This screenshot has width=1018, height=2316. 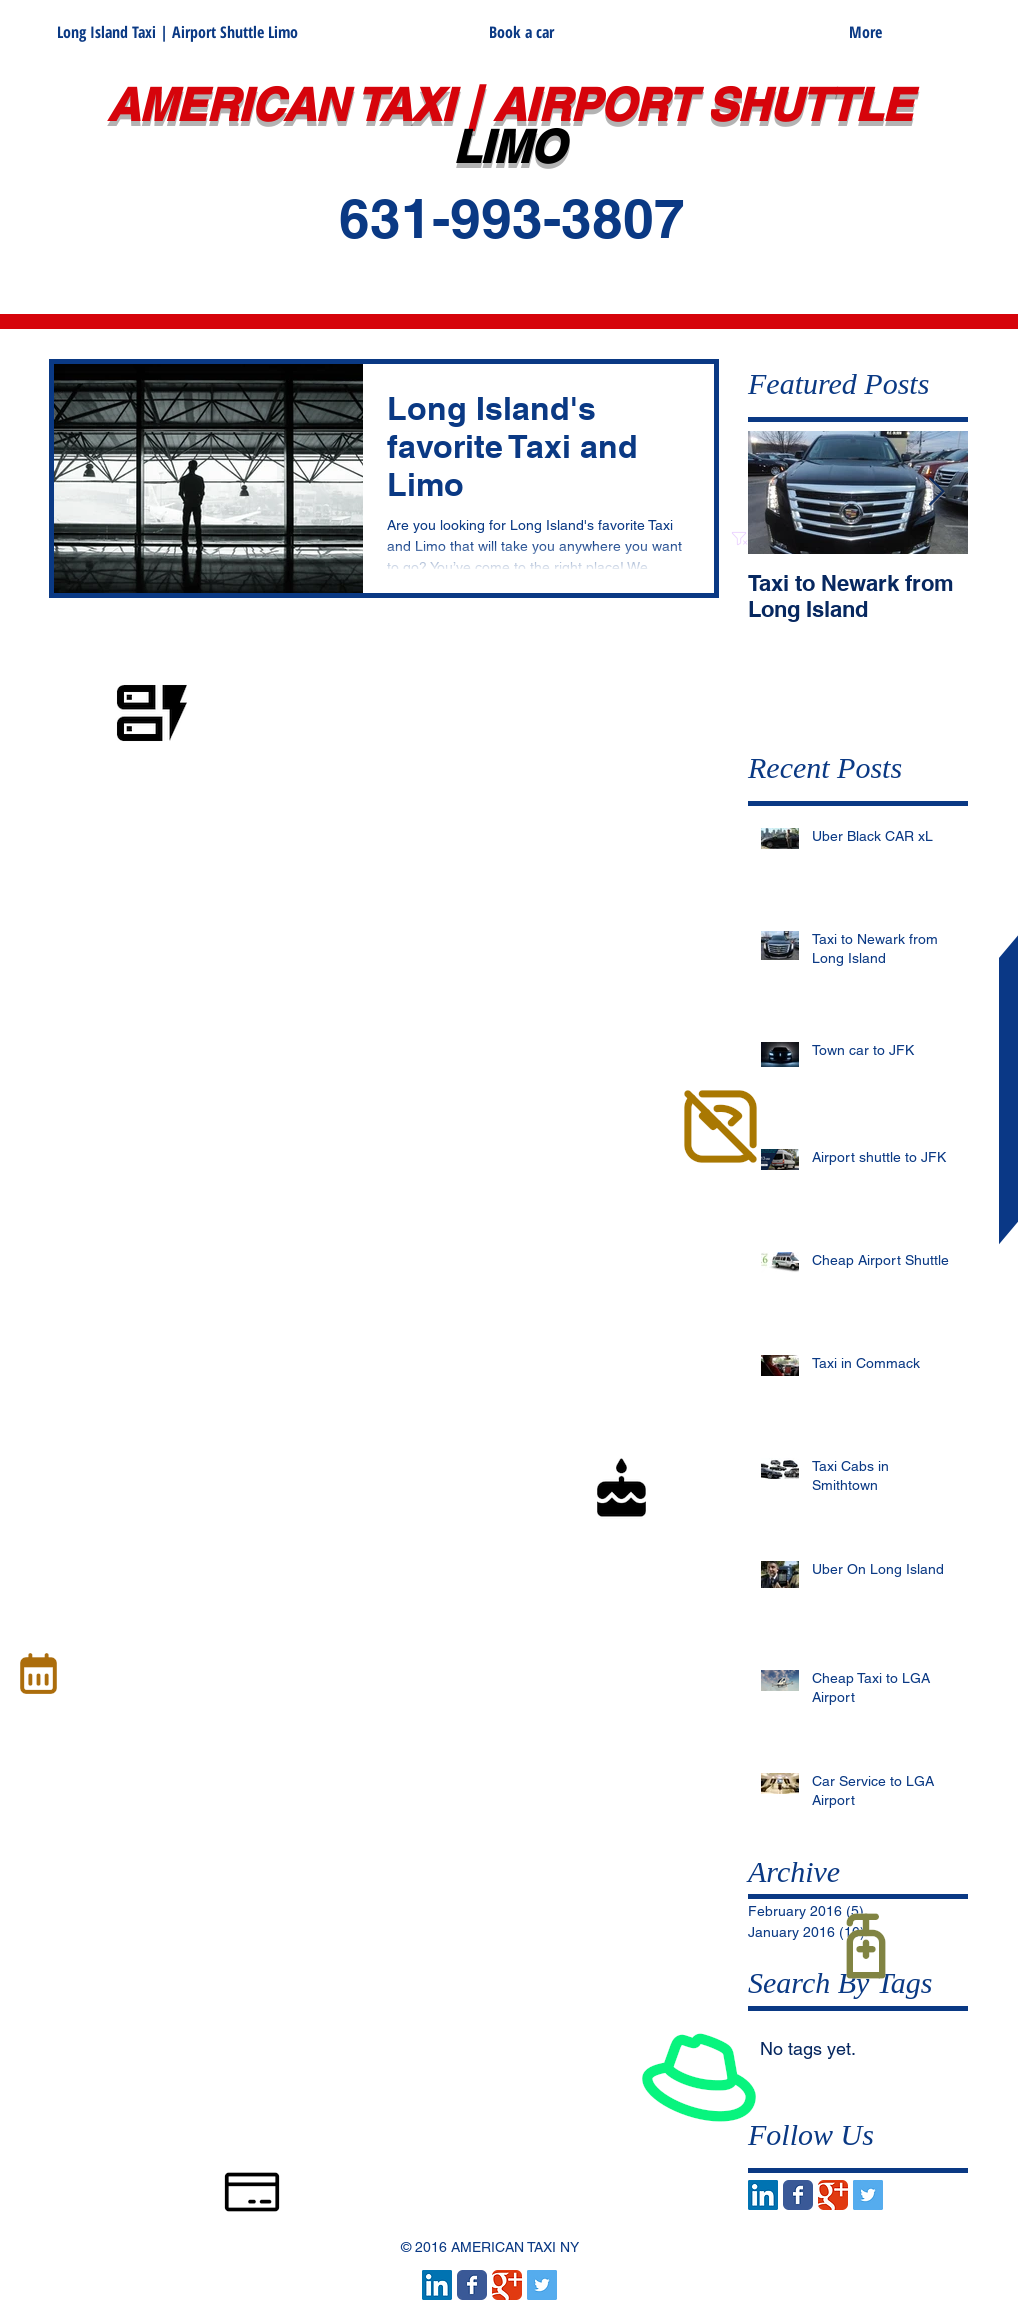 What do you see at coordinates (699, 2075) in the screenshot?
I see `Red Hat brand logo` at bounding box center [699, 2075].